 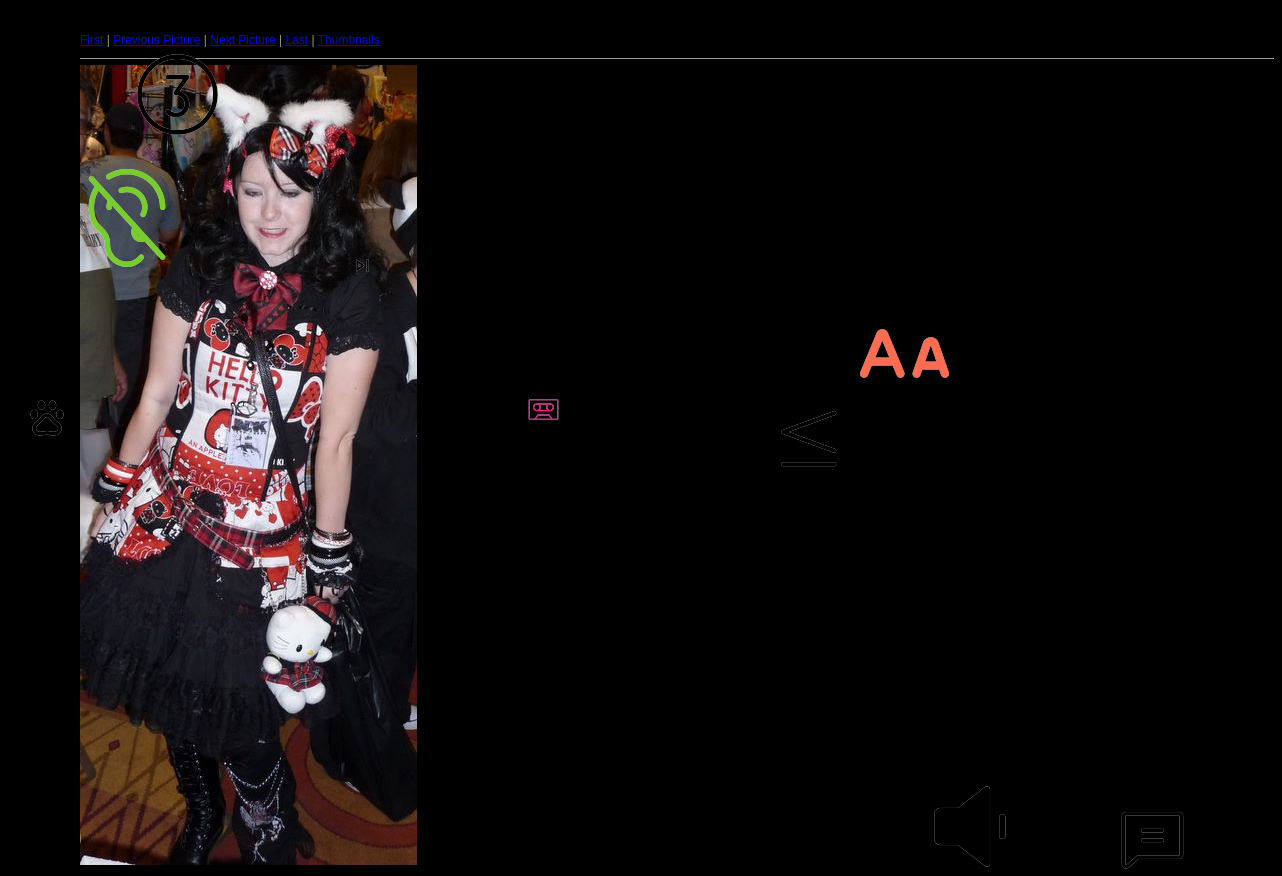 What do you see at coordinates (47, 419) in the screenshot?
I see `open baidu search engine` at bounding box center [47, 419].